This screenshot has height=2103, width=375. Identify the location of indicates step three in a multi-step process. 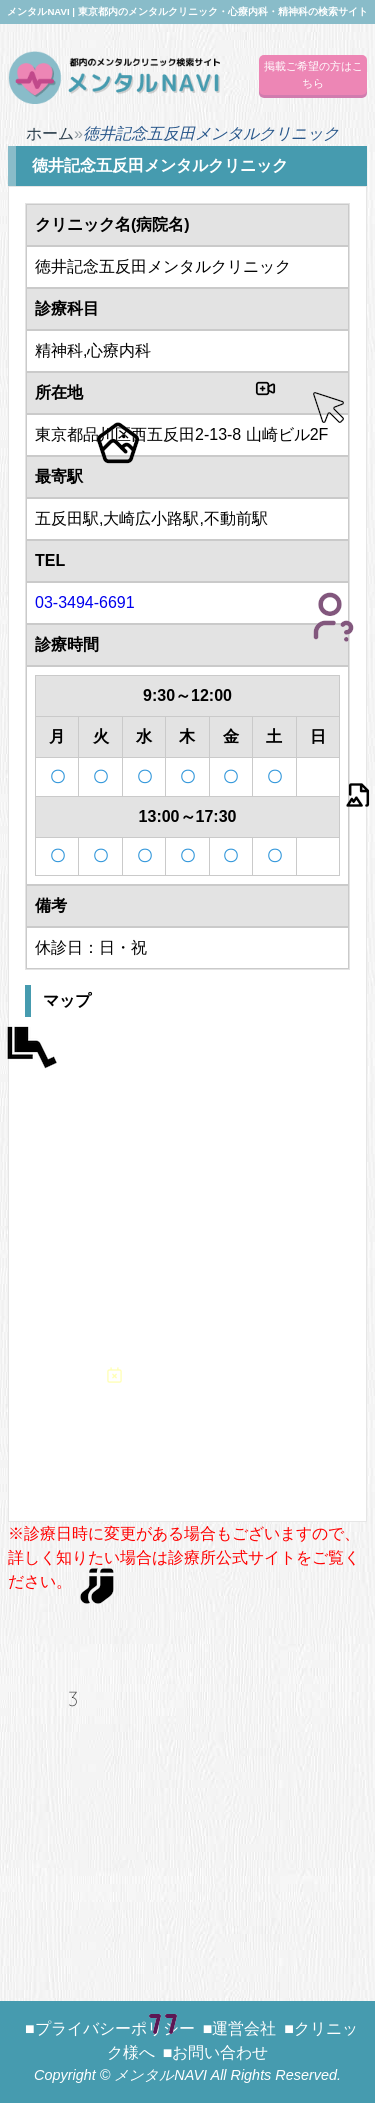
(73, 1699).